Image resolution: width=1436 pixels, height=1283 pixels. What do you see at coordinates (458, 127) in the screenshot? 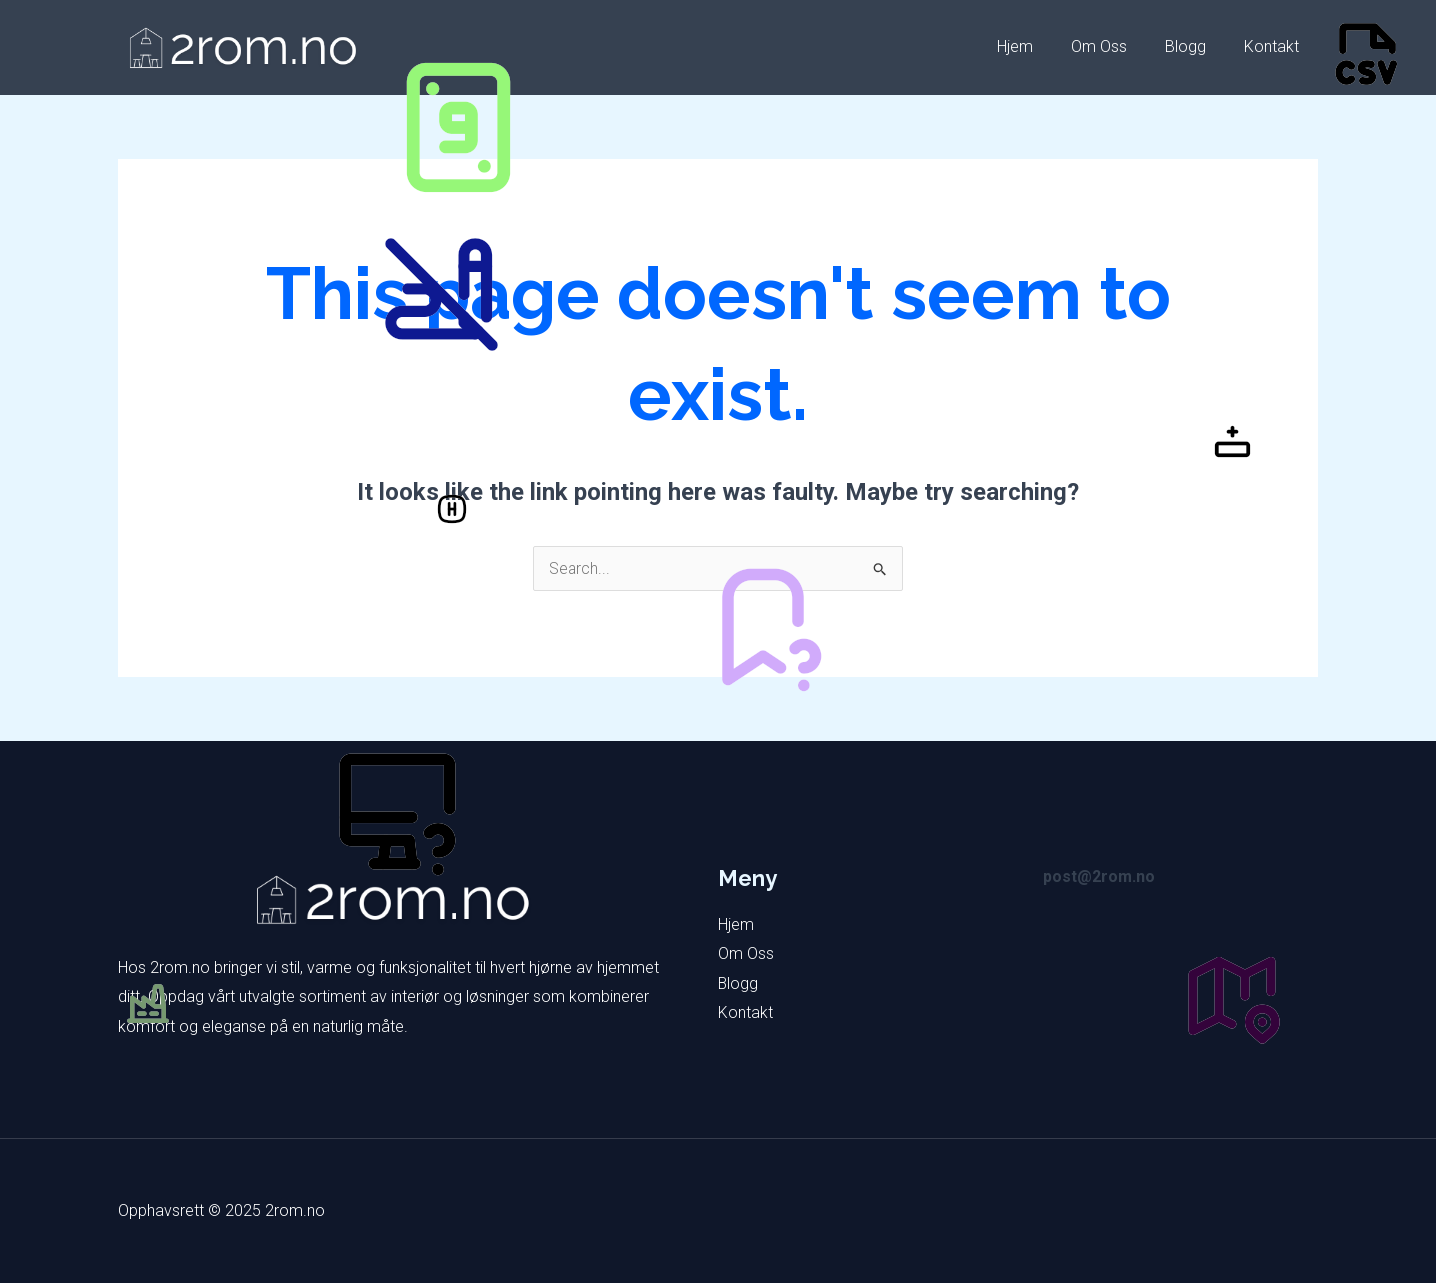
I see `play the 9 card in a card game` at bounding box center [458, 127].